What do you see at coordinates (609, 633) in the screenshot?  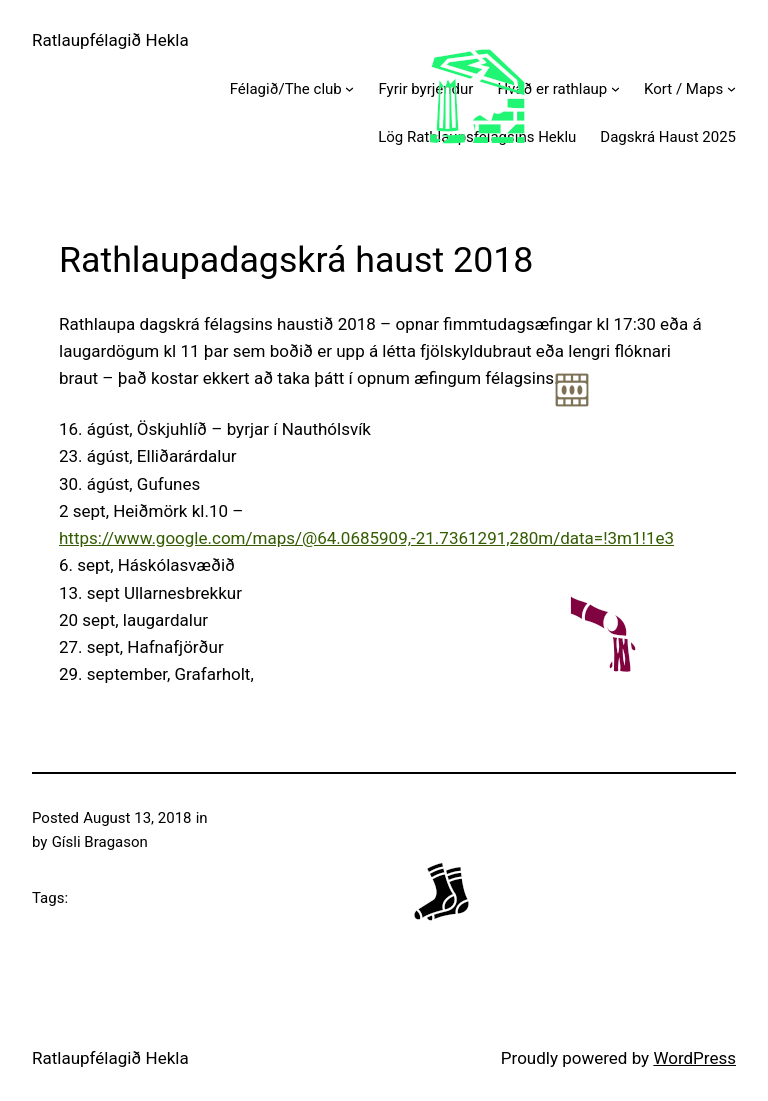 I see `zen garden or relaxation feature` at bounding box center [609, 633].